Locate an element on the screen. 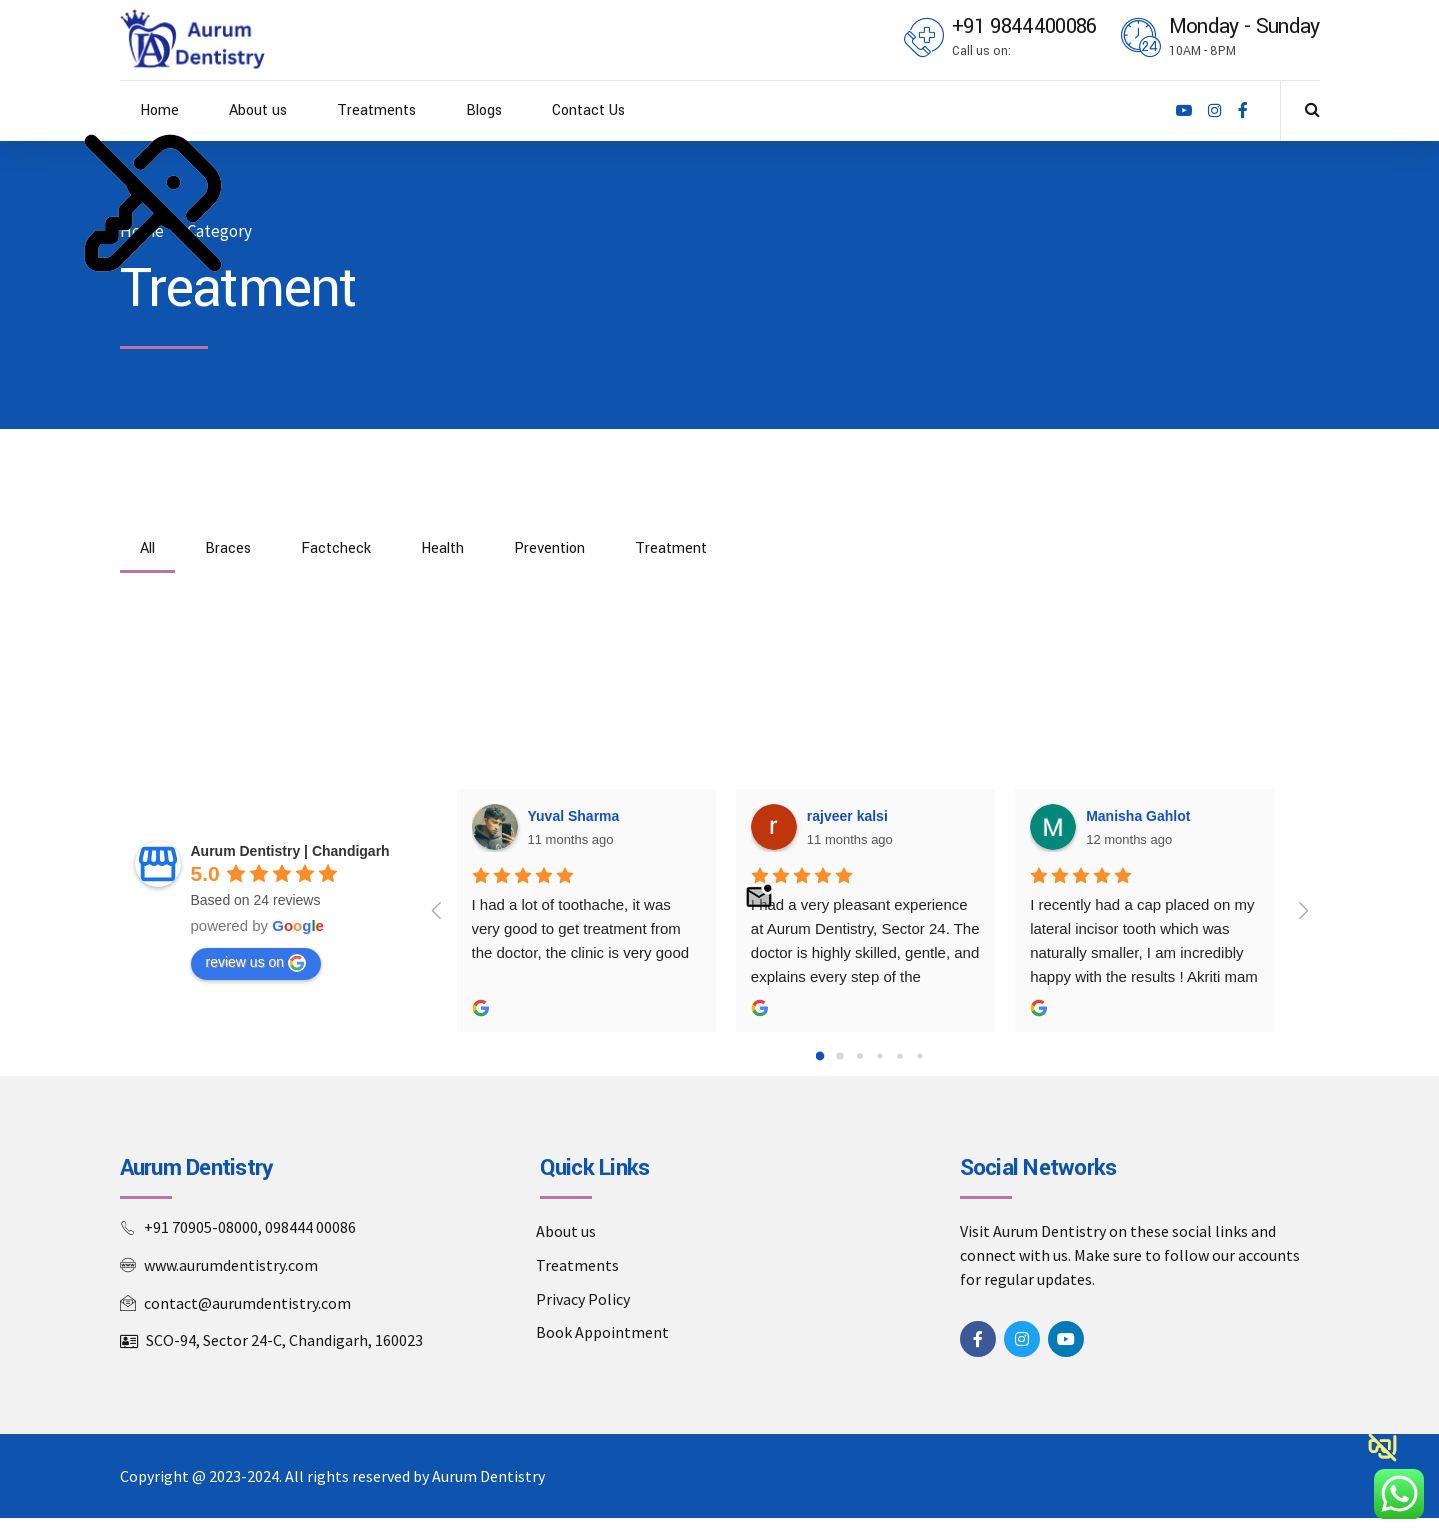  indicates an unread email message is located at coordinates (759, 897).